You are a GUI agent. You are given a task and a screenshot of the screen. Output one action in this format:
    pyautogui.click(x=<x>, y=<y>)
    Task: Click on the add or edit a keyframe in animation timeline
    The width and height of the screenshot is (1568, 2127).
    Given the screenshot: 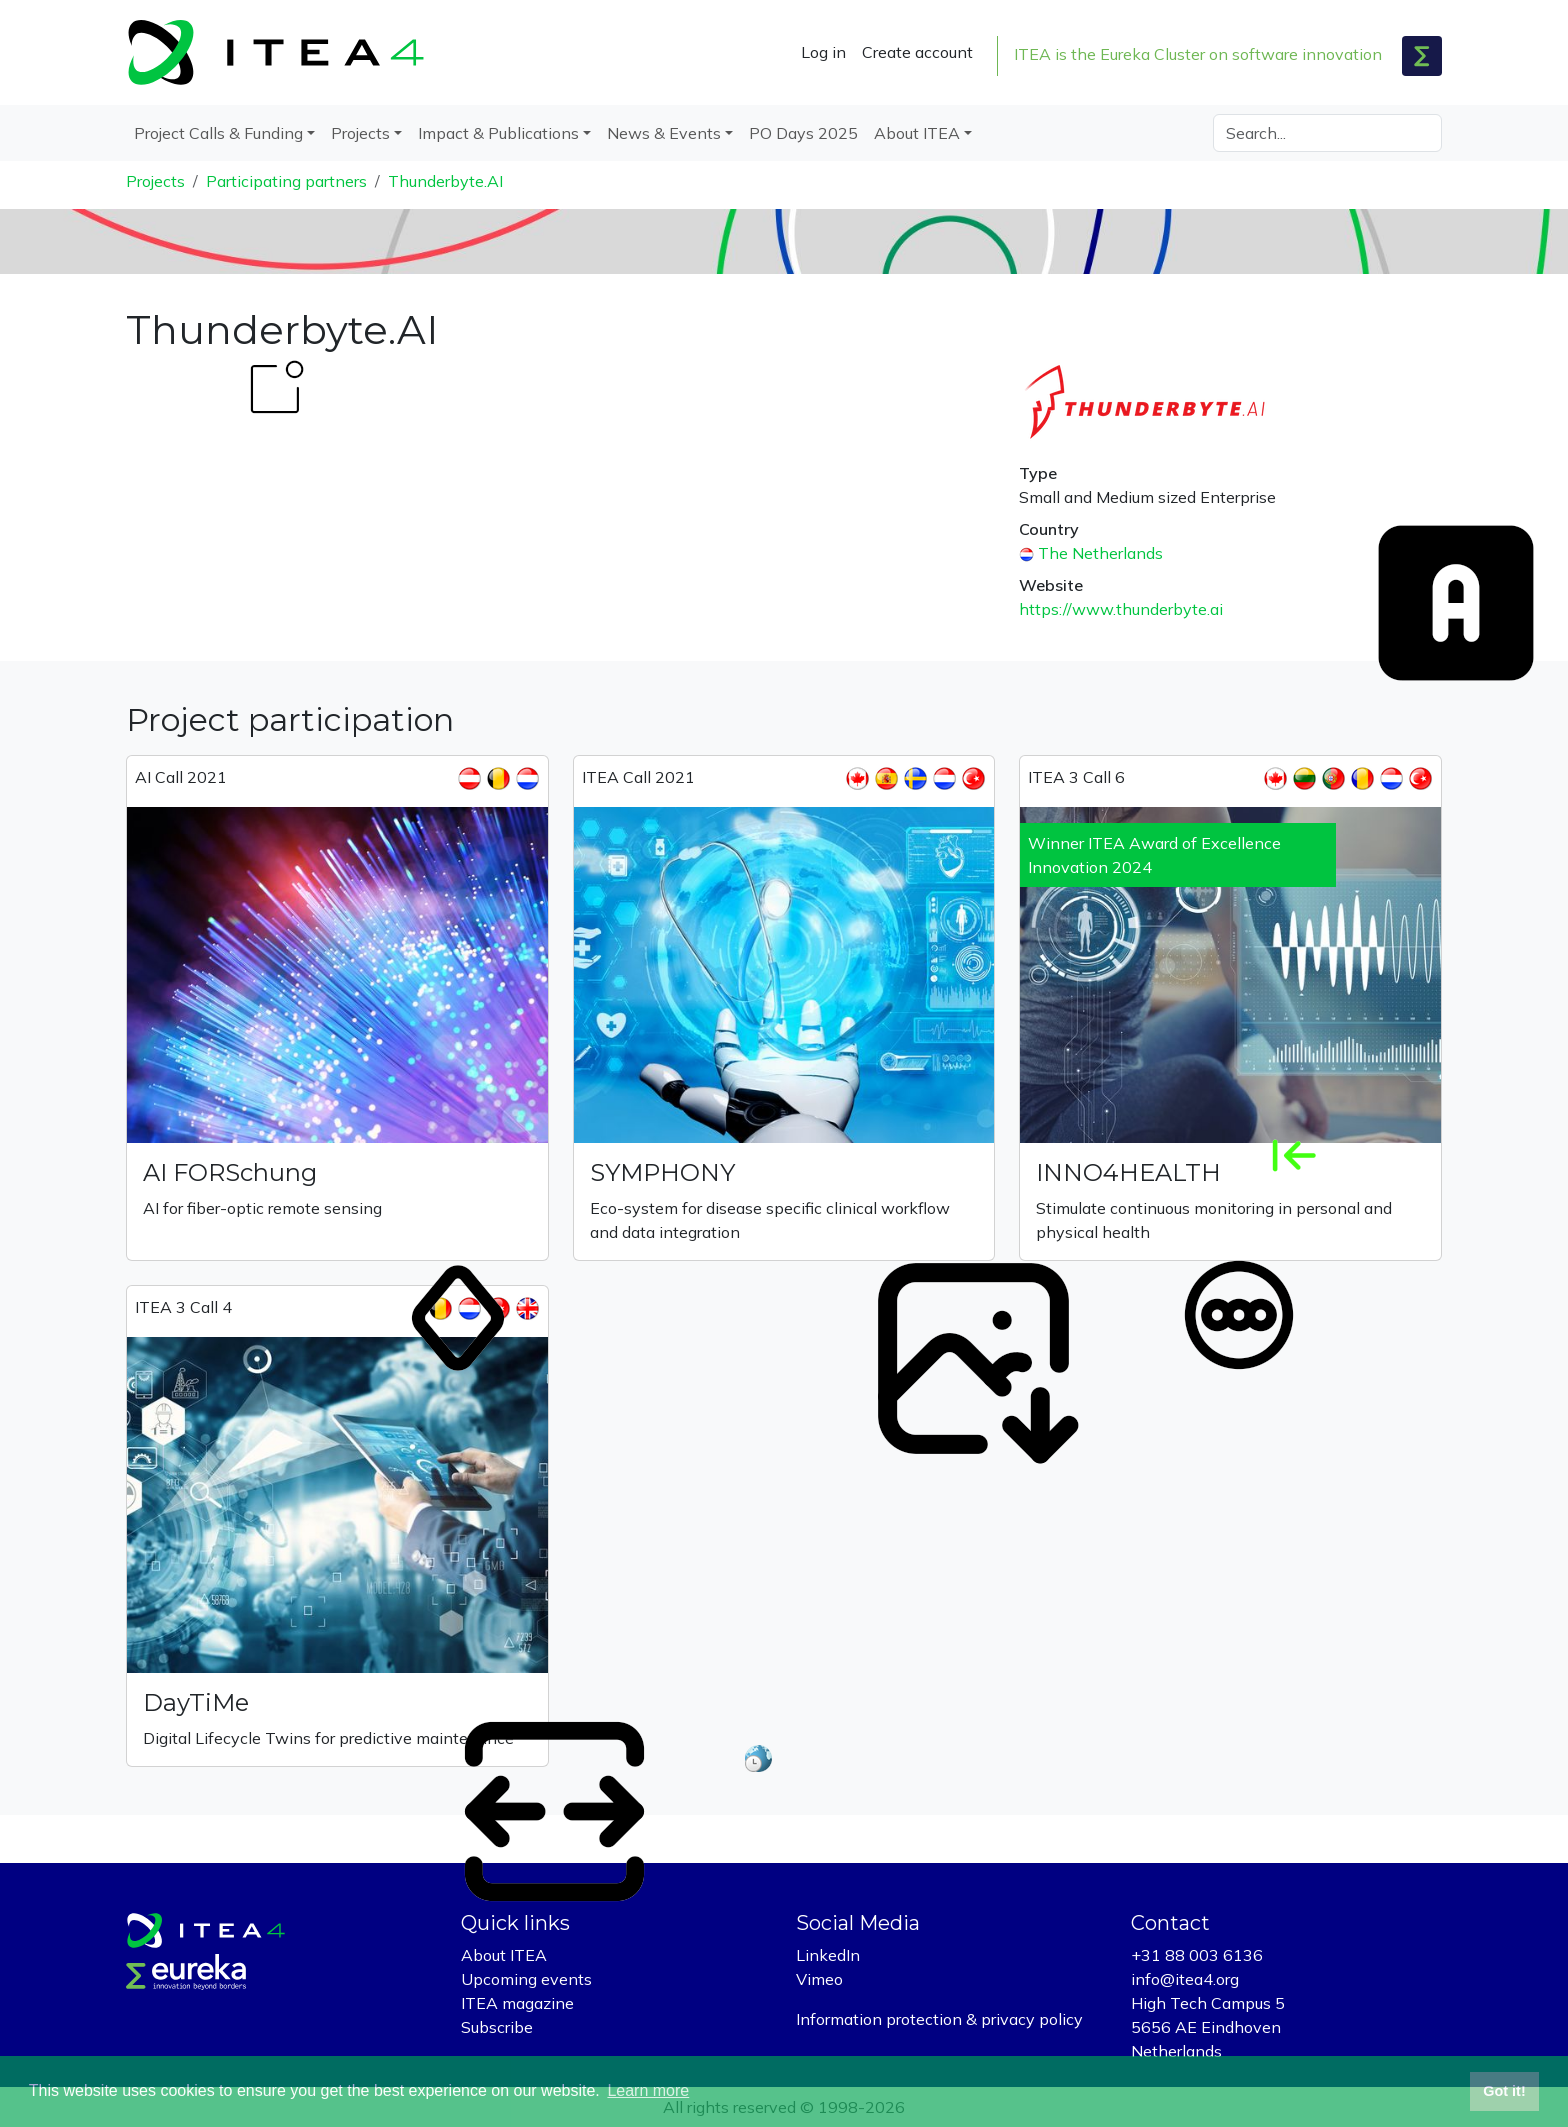 What is the action you would take?
    pyautogui.click(x=458, y=1318)
    